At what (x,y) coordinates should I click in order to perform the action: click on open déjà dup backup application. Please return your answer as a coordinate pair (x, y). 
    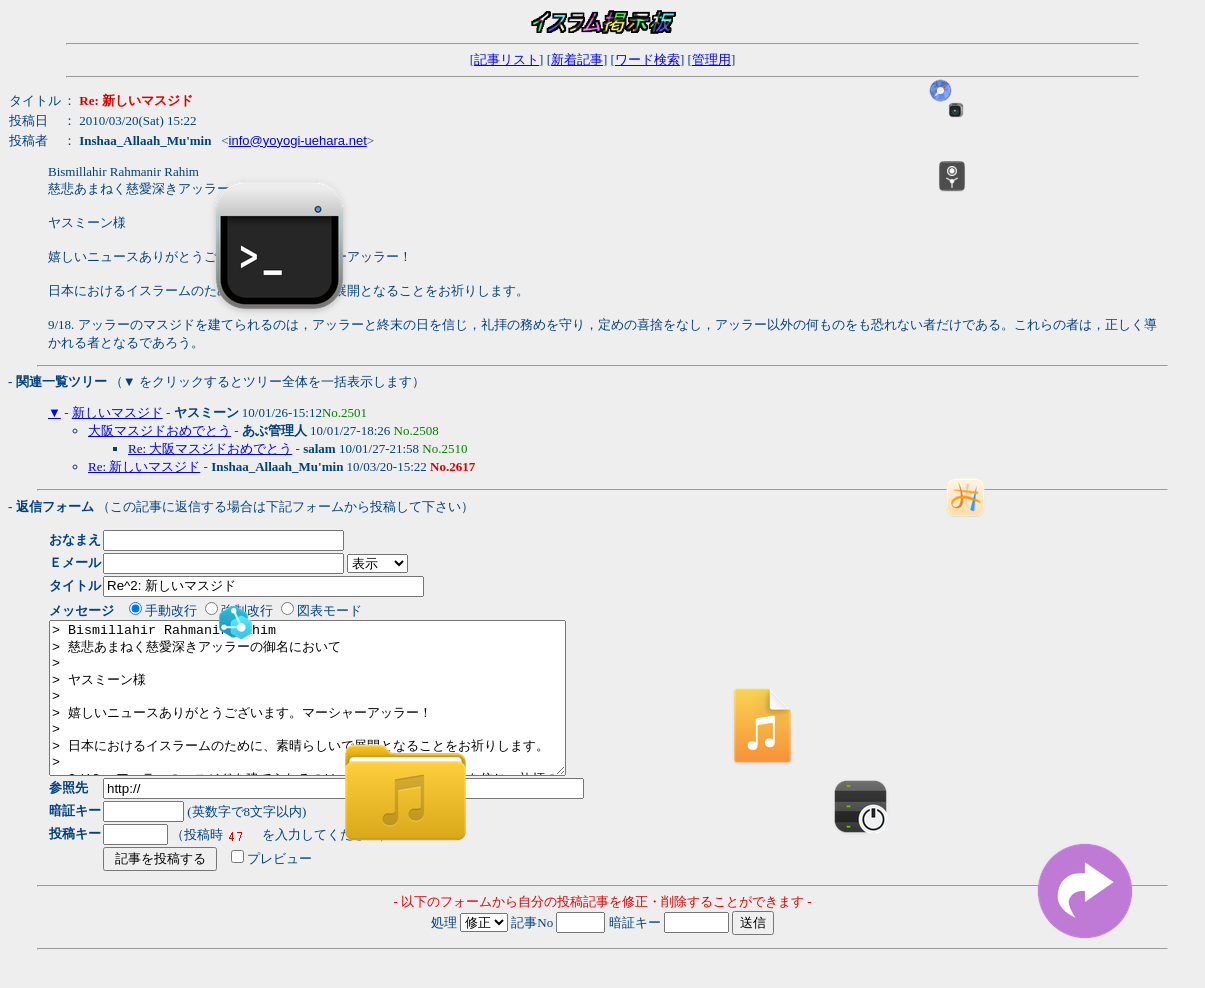
    Looking at the image, I should click on (952, 176).